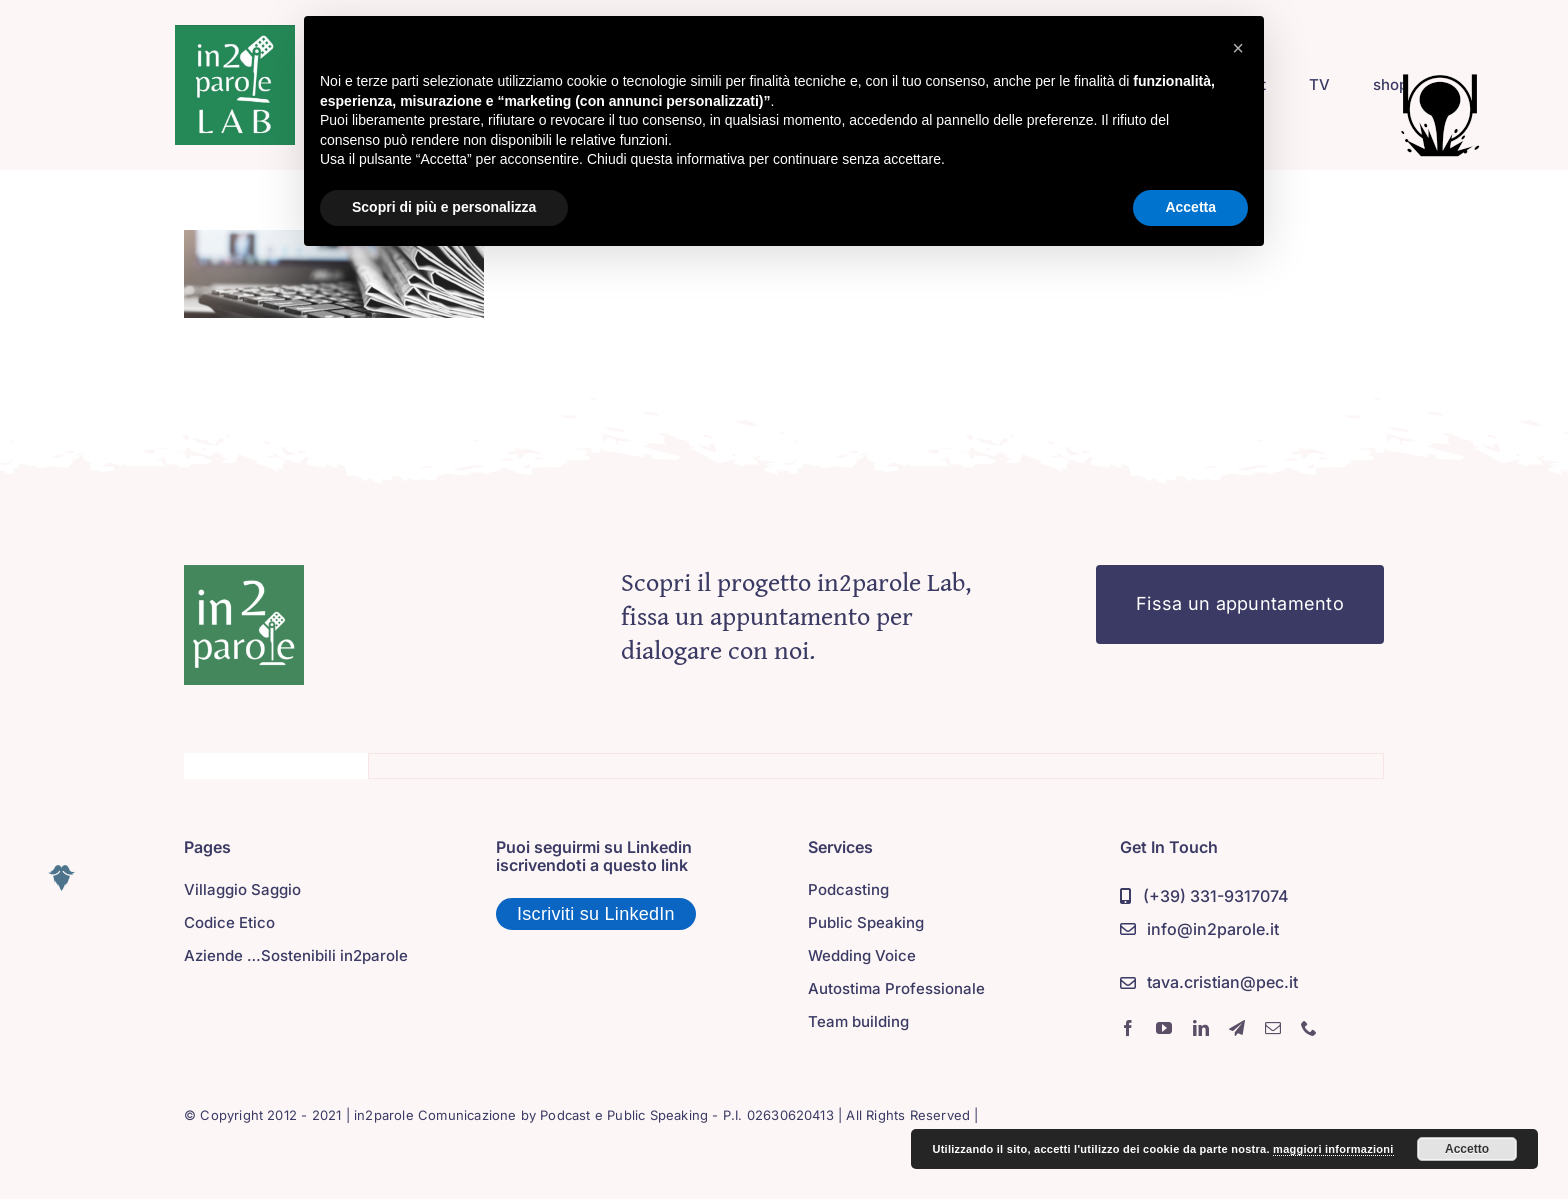  Describe the element at coordinates (1440, 115) in the screenshot. I see `smelting or metalworking process in progress` at that location.